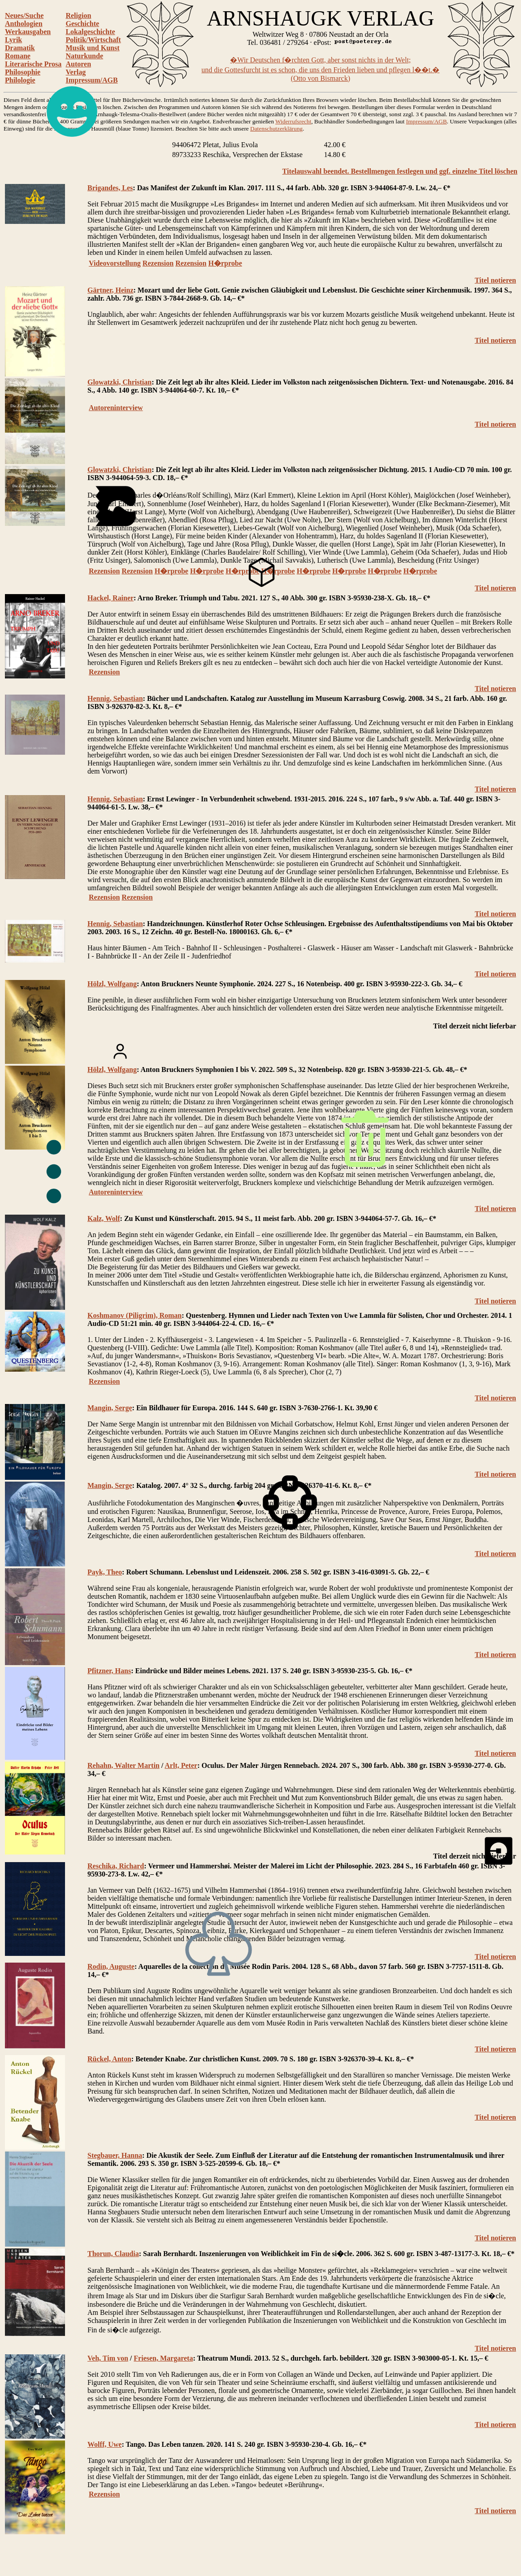 This screenshot has width=521, height=2576. What do you see at coordinates (116, 506) in the screenshot?
I see `Stubber app or service logo` at bounding box center [116, 506].